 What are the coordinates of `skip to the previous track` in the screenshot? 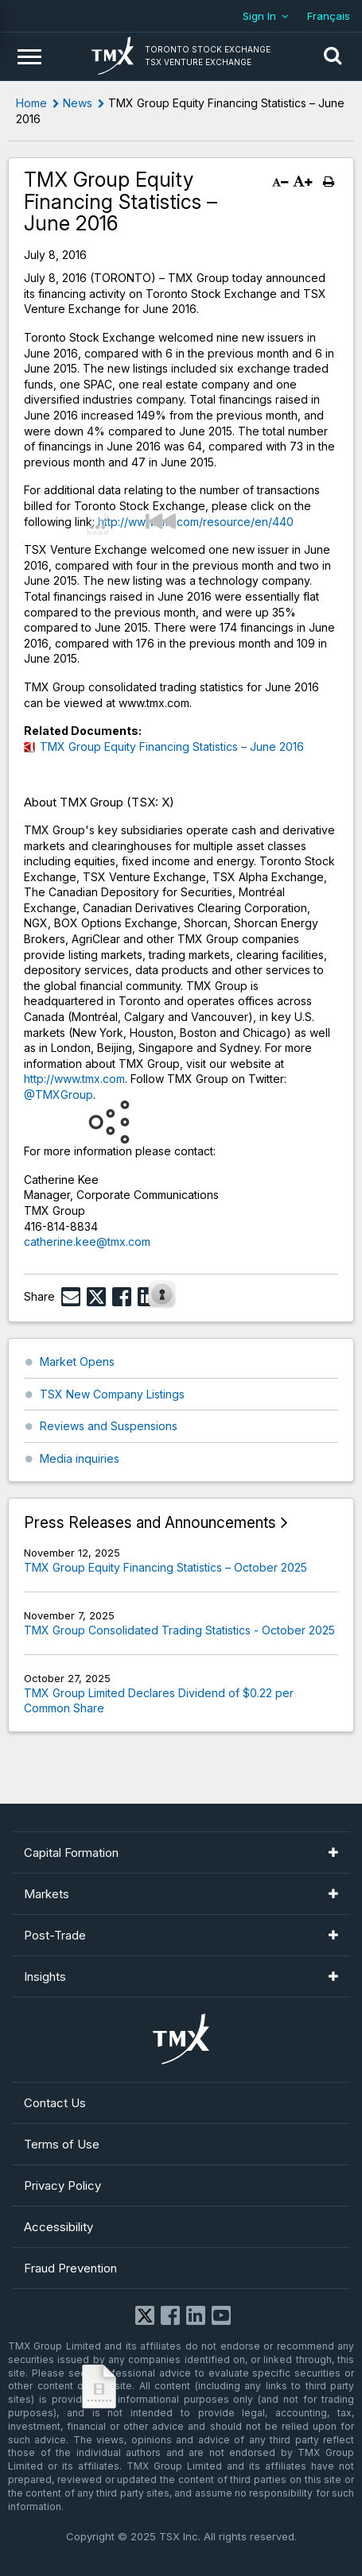 It's located at (161, 521).